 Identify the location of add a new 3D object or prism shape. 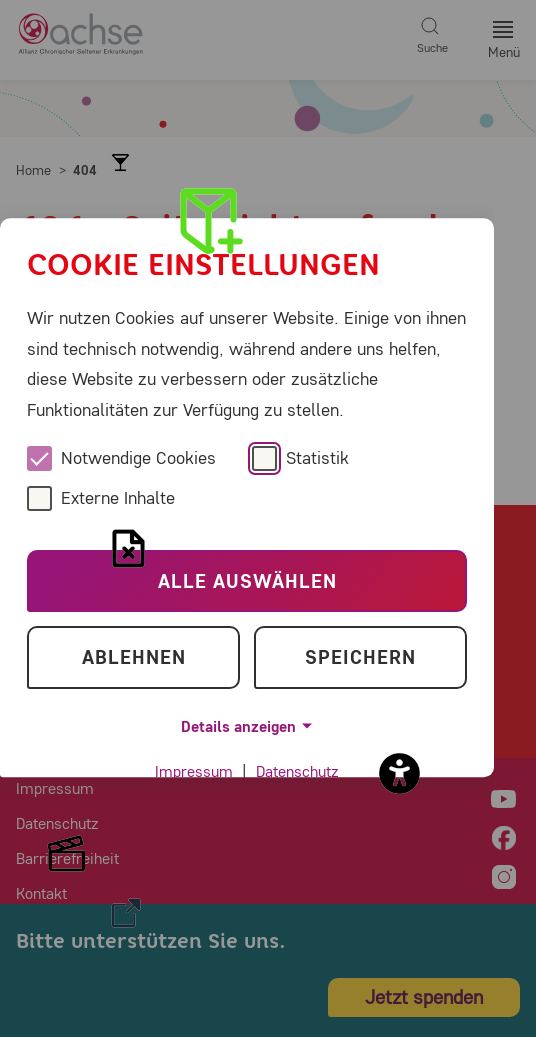
(208, 219).